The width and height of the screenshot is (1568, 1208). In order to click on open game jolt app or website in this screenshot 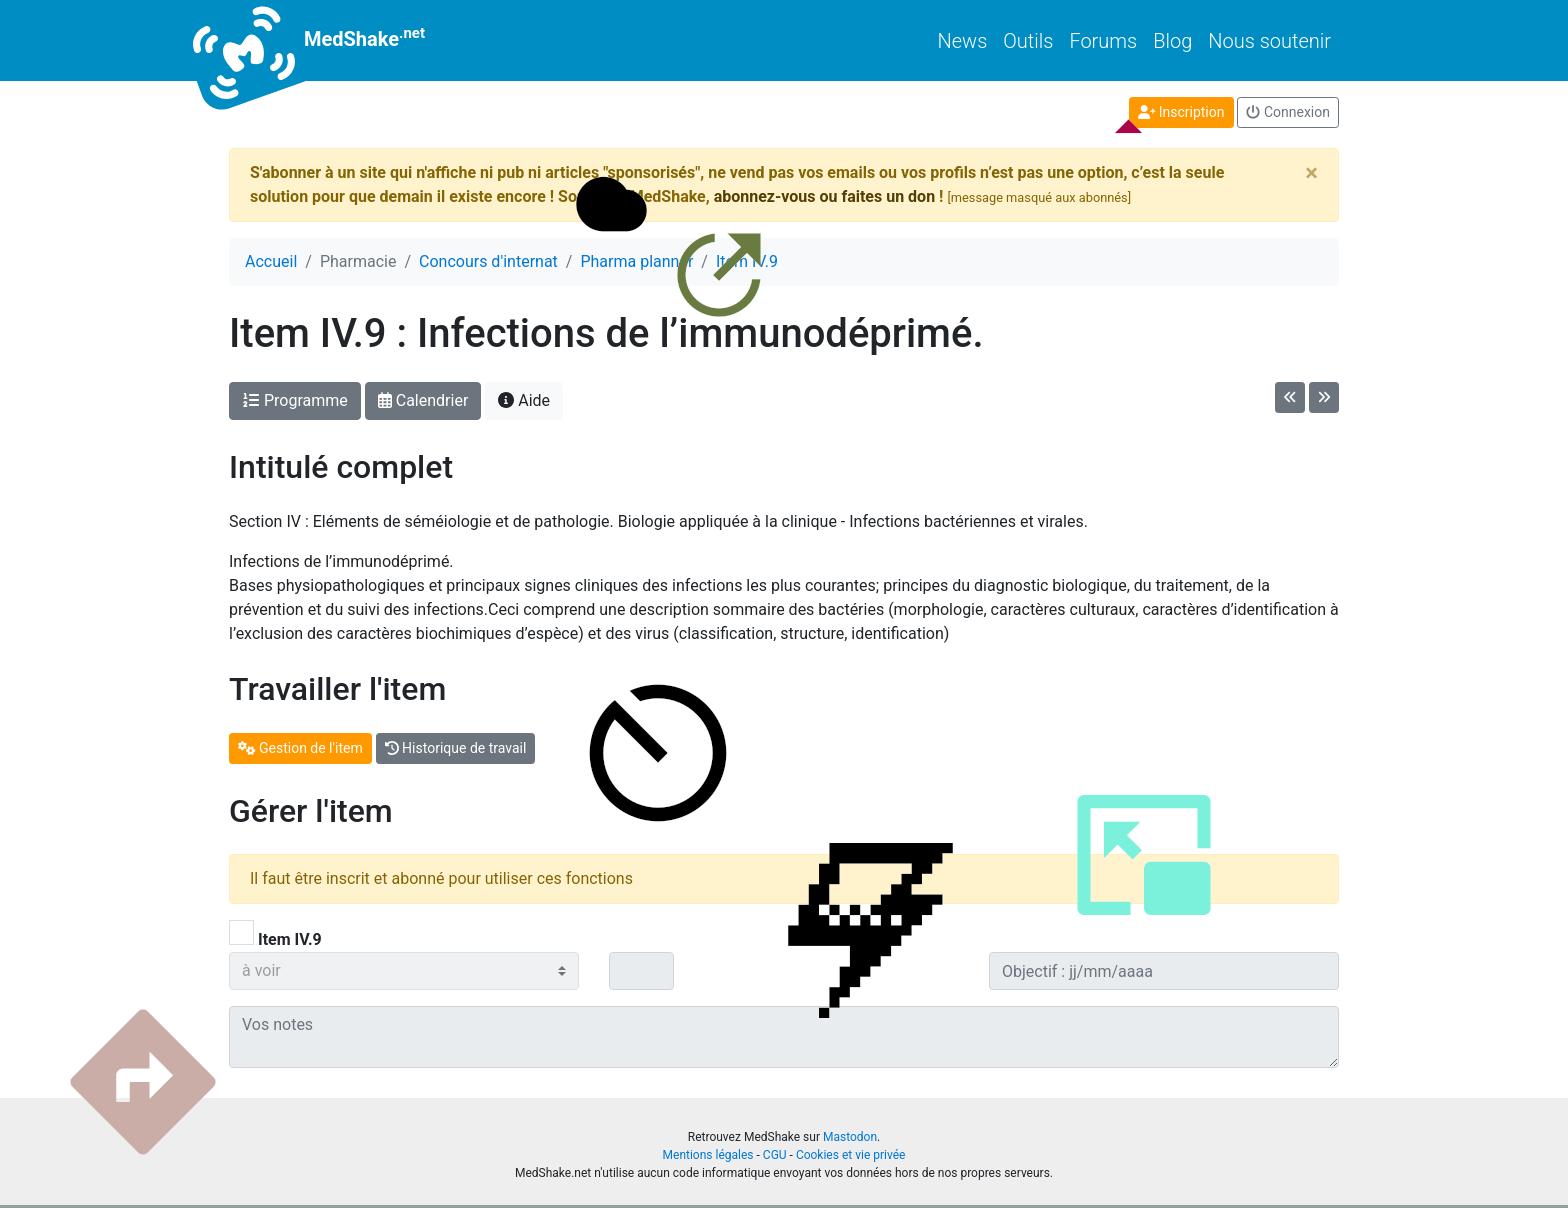, I will do `click(870, 930)`.